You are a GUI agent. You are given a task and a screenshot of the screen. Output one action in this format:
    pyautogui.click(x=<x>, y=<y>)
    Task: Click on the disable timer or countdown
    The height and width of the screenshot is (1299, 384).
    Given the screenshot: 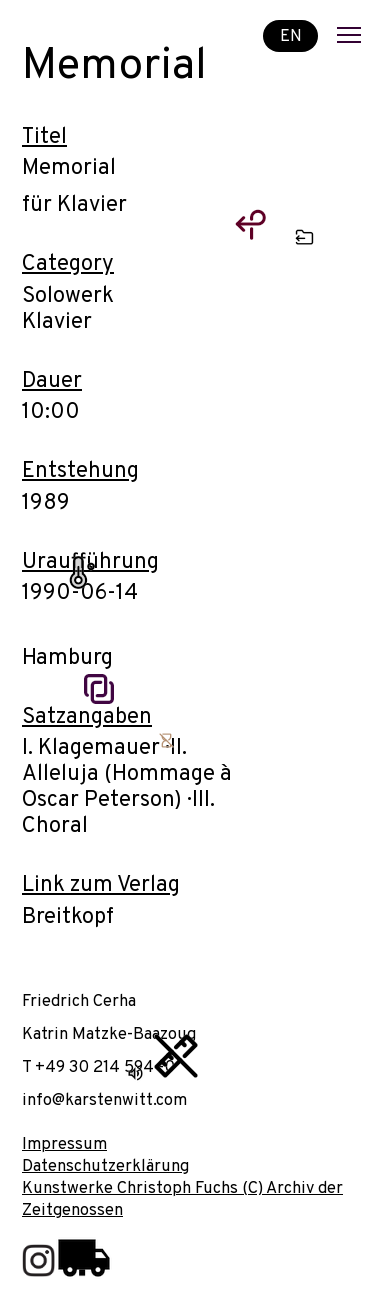 What is the action you would take?
    pyautogui.click(x=166, y=740)
    